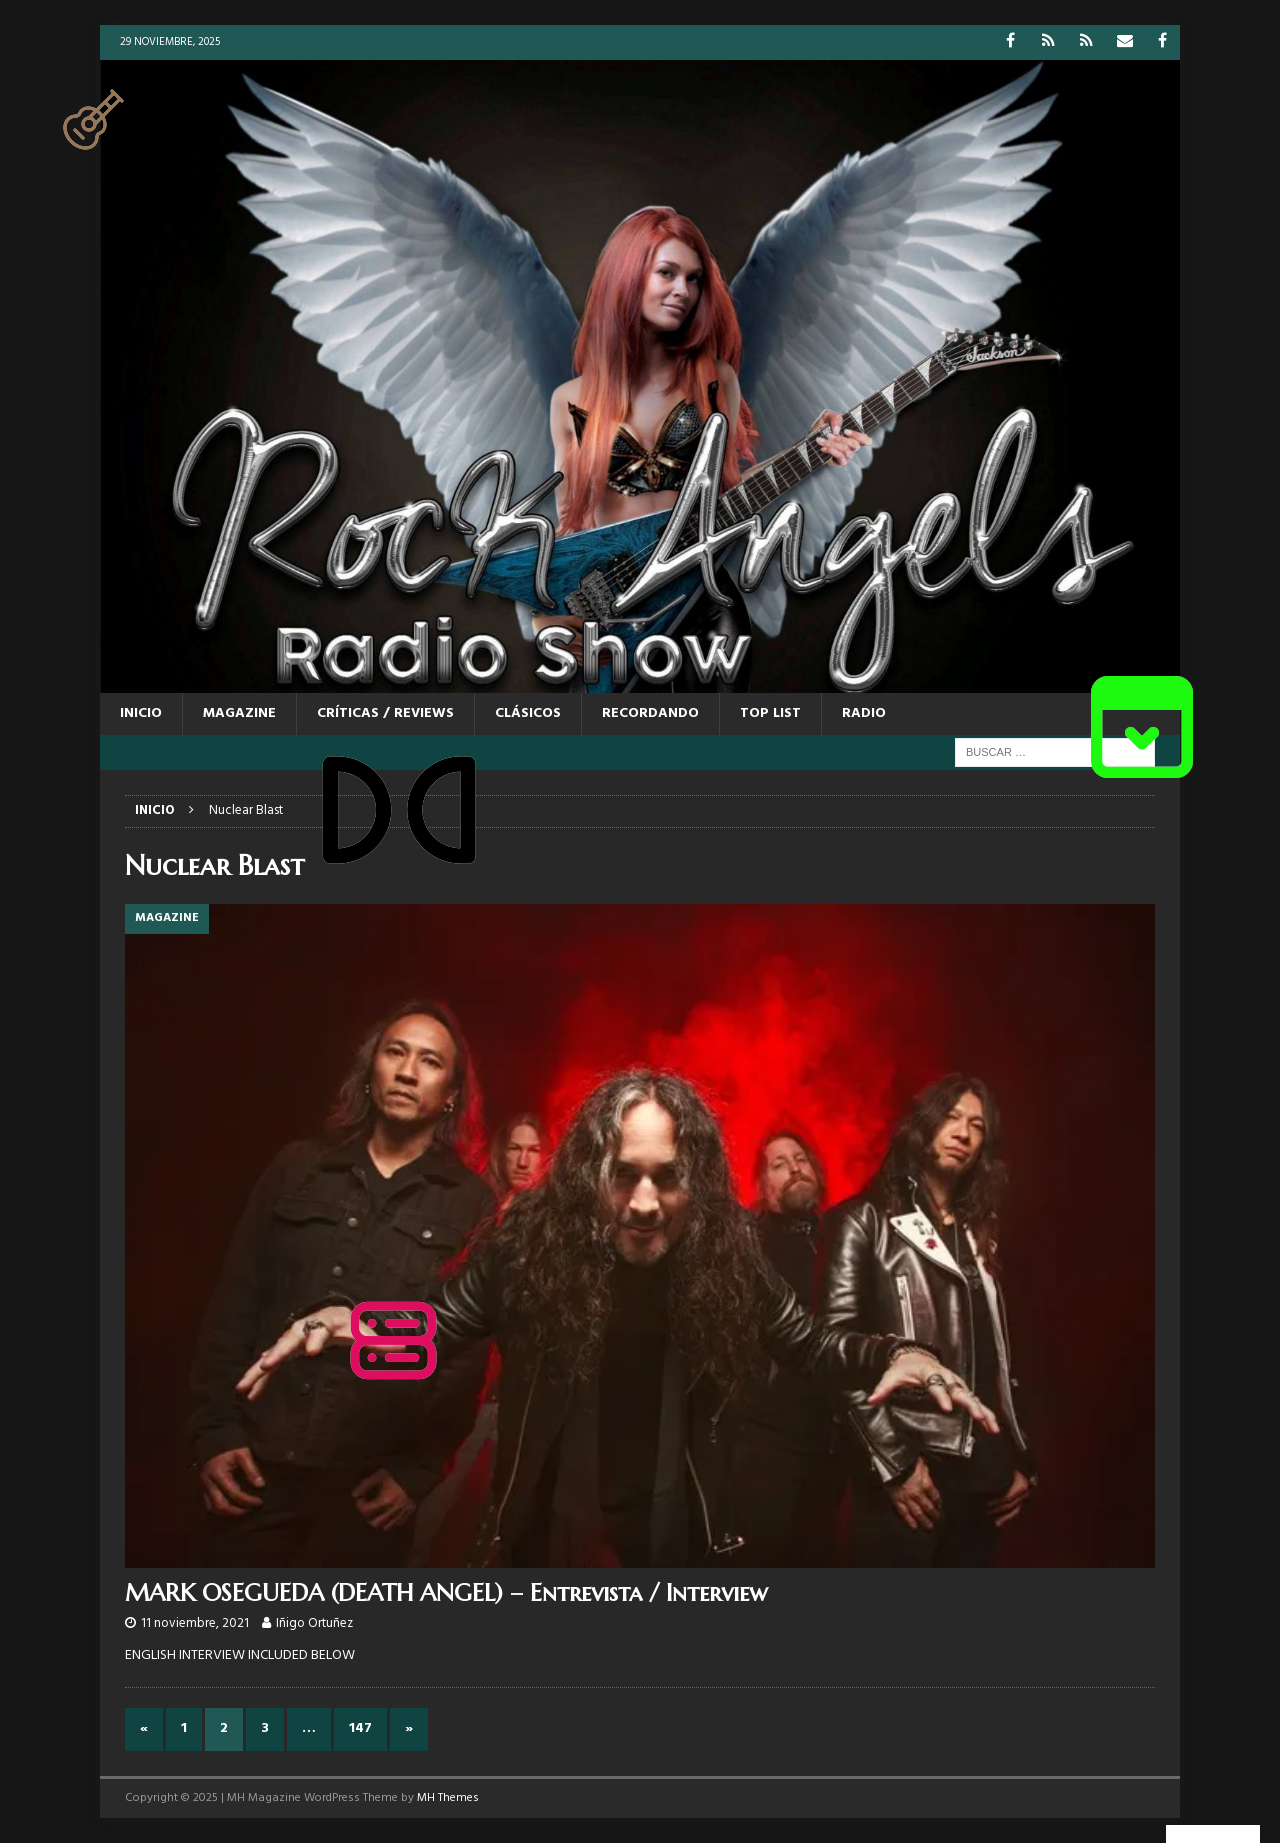 This screenshot has width=1280, height=1843. I want to click on expand the navigation bar, so click(1142, 727).